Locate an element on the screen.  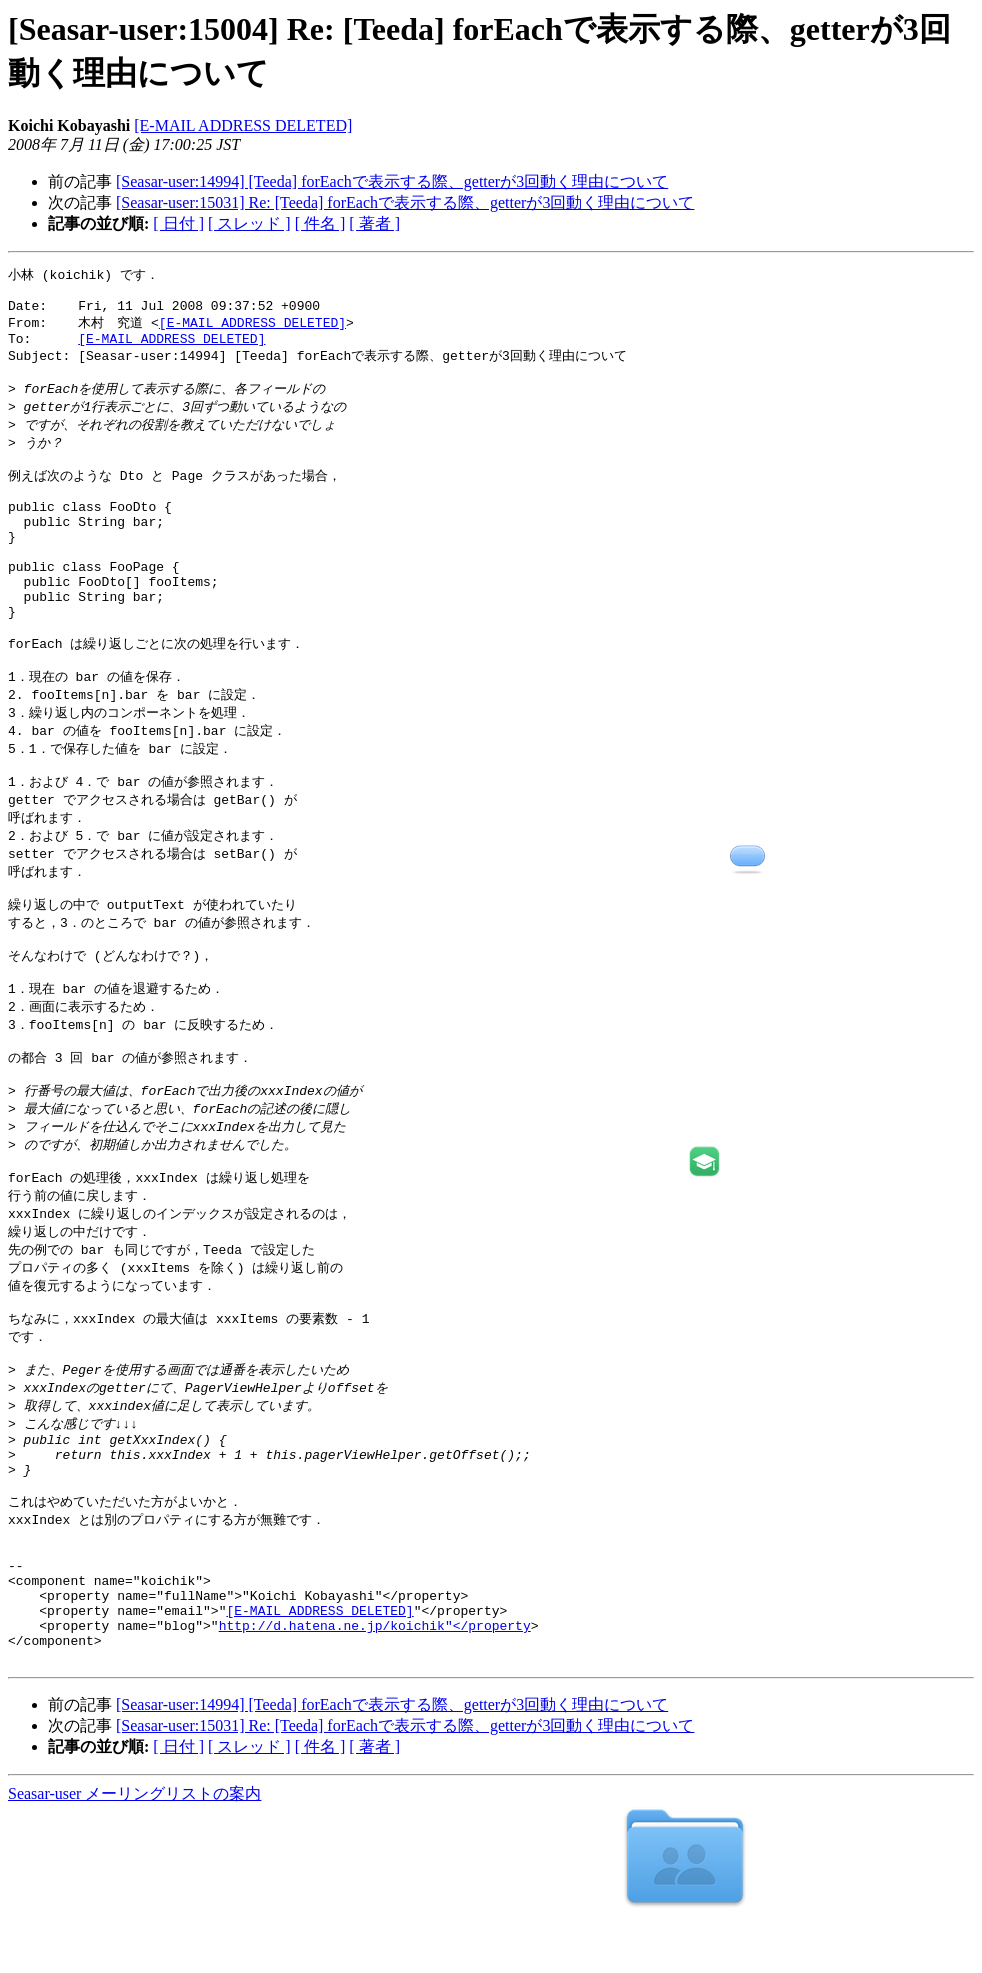
add or manage labels for items is located at coordinates (747, 857).